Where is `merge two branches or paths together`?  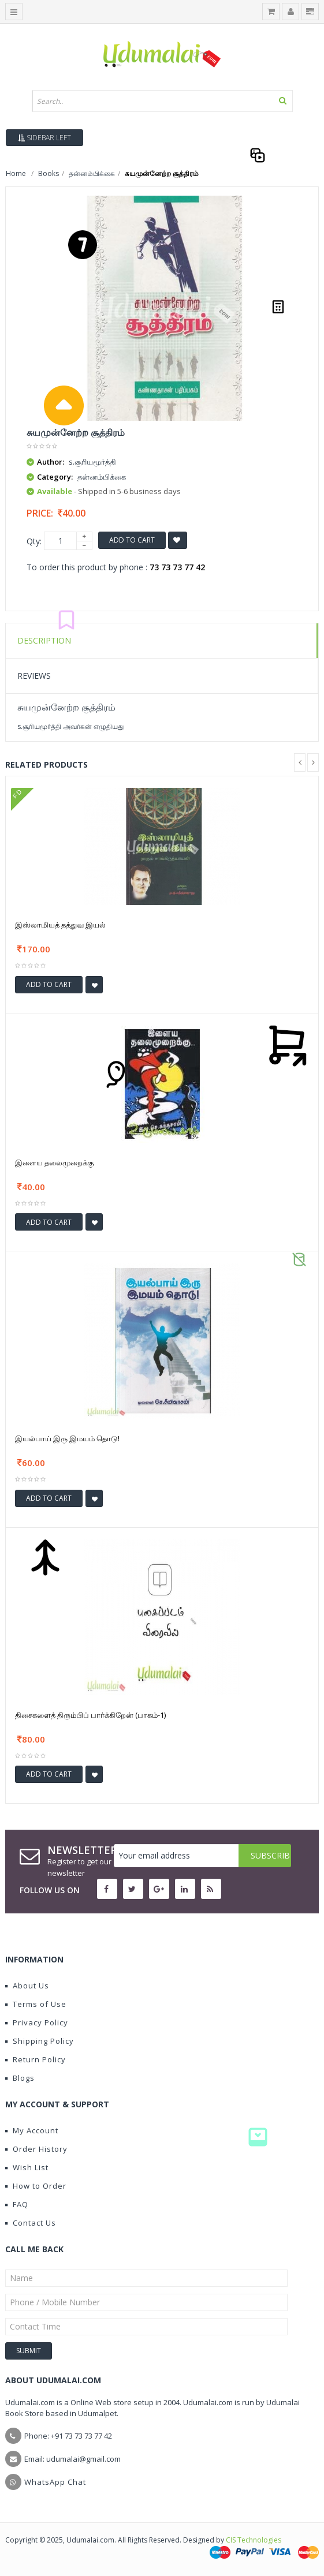 merge two branches or paths together is located at coordinates (45, 1557).